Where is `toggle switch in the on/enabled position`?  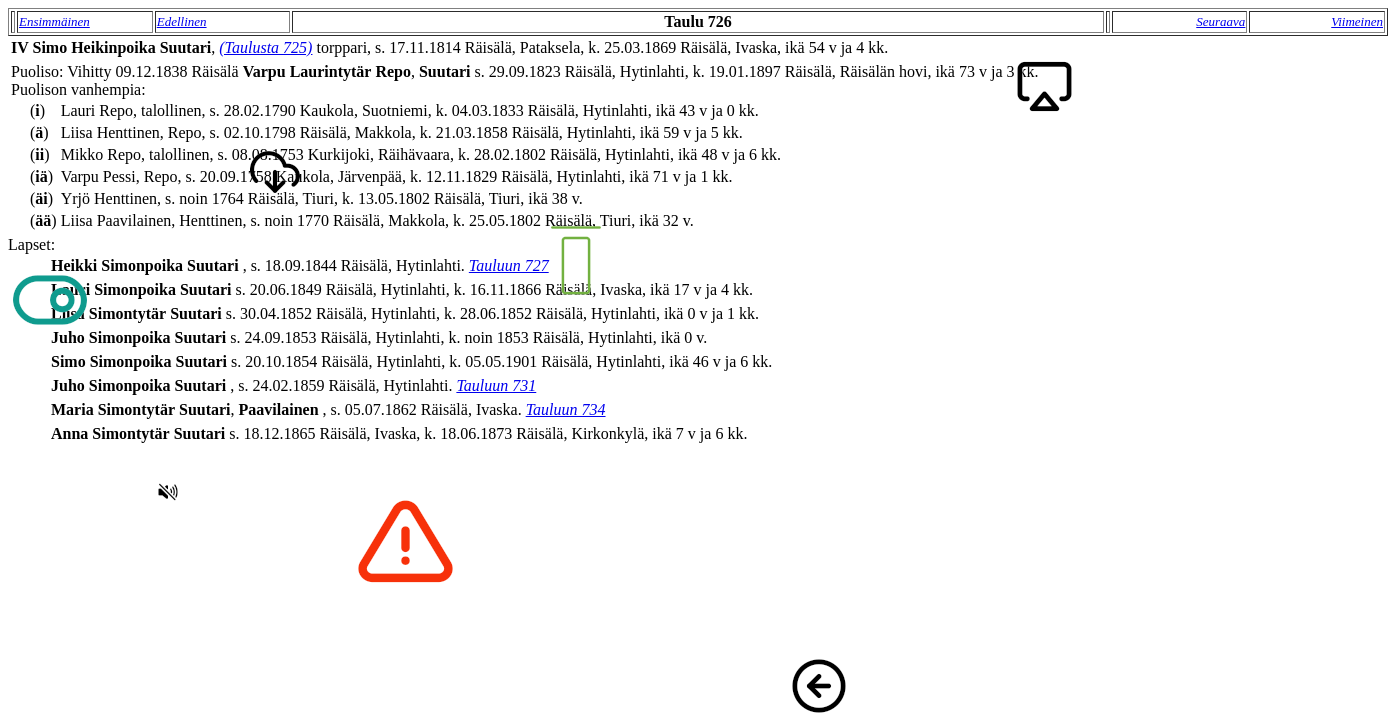 toggle switch in the on/enabled position is located at coordinates (50, 300).